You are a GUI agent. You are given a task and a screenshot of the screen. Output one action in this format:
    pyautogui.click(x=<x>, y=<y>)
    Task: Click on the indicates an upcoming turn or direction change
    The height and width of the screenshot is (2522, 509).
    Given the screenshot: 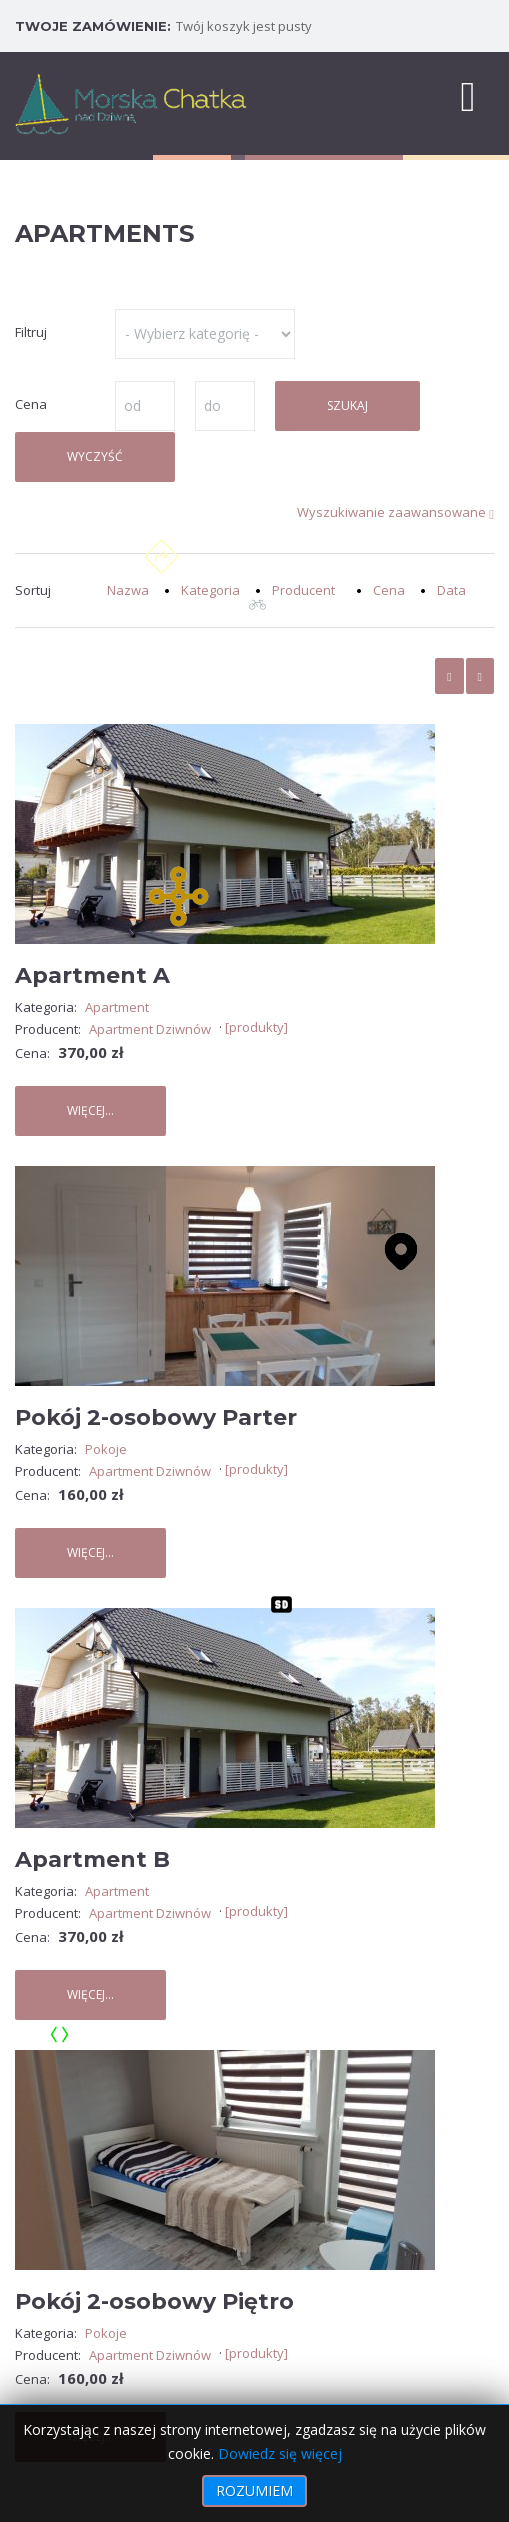 What is the action you would take?
    pyautogui.click(x=161, y=556)
    